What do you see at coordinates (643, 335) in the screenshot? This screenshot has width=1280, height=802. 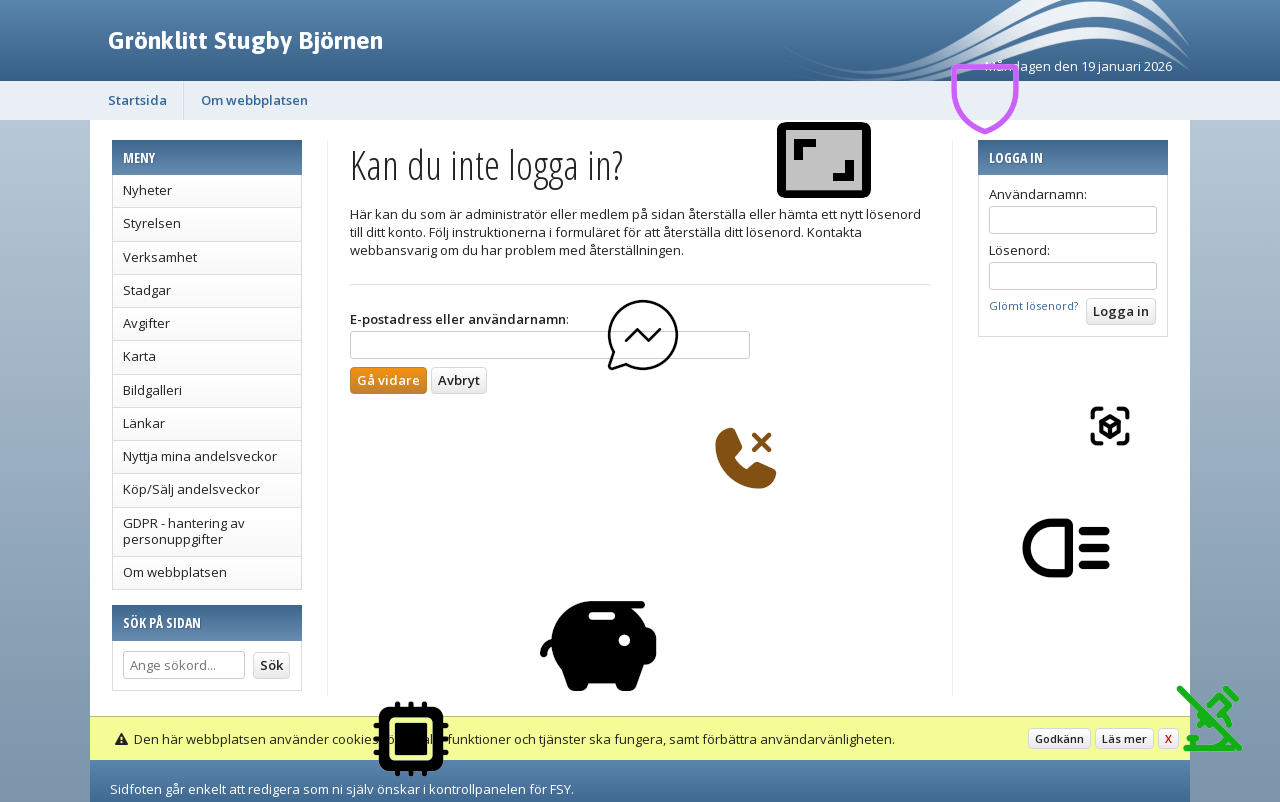 I see `open facebook messenger` at bounding box center [643, 335].